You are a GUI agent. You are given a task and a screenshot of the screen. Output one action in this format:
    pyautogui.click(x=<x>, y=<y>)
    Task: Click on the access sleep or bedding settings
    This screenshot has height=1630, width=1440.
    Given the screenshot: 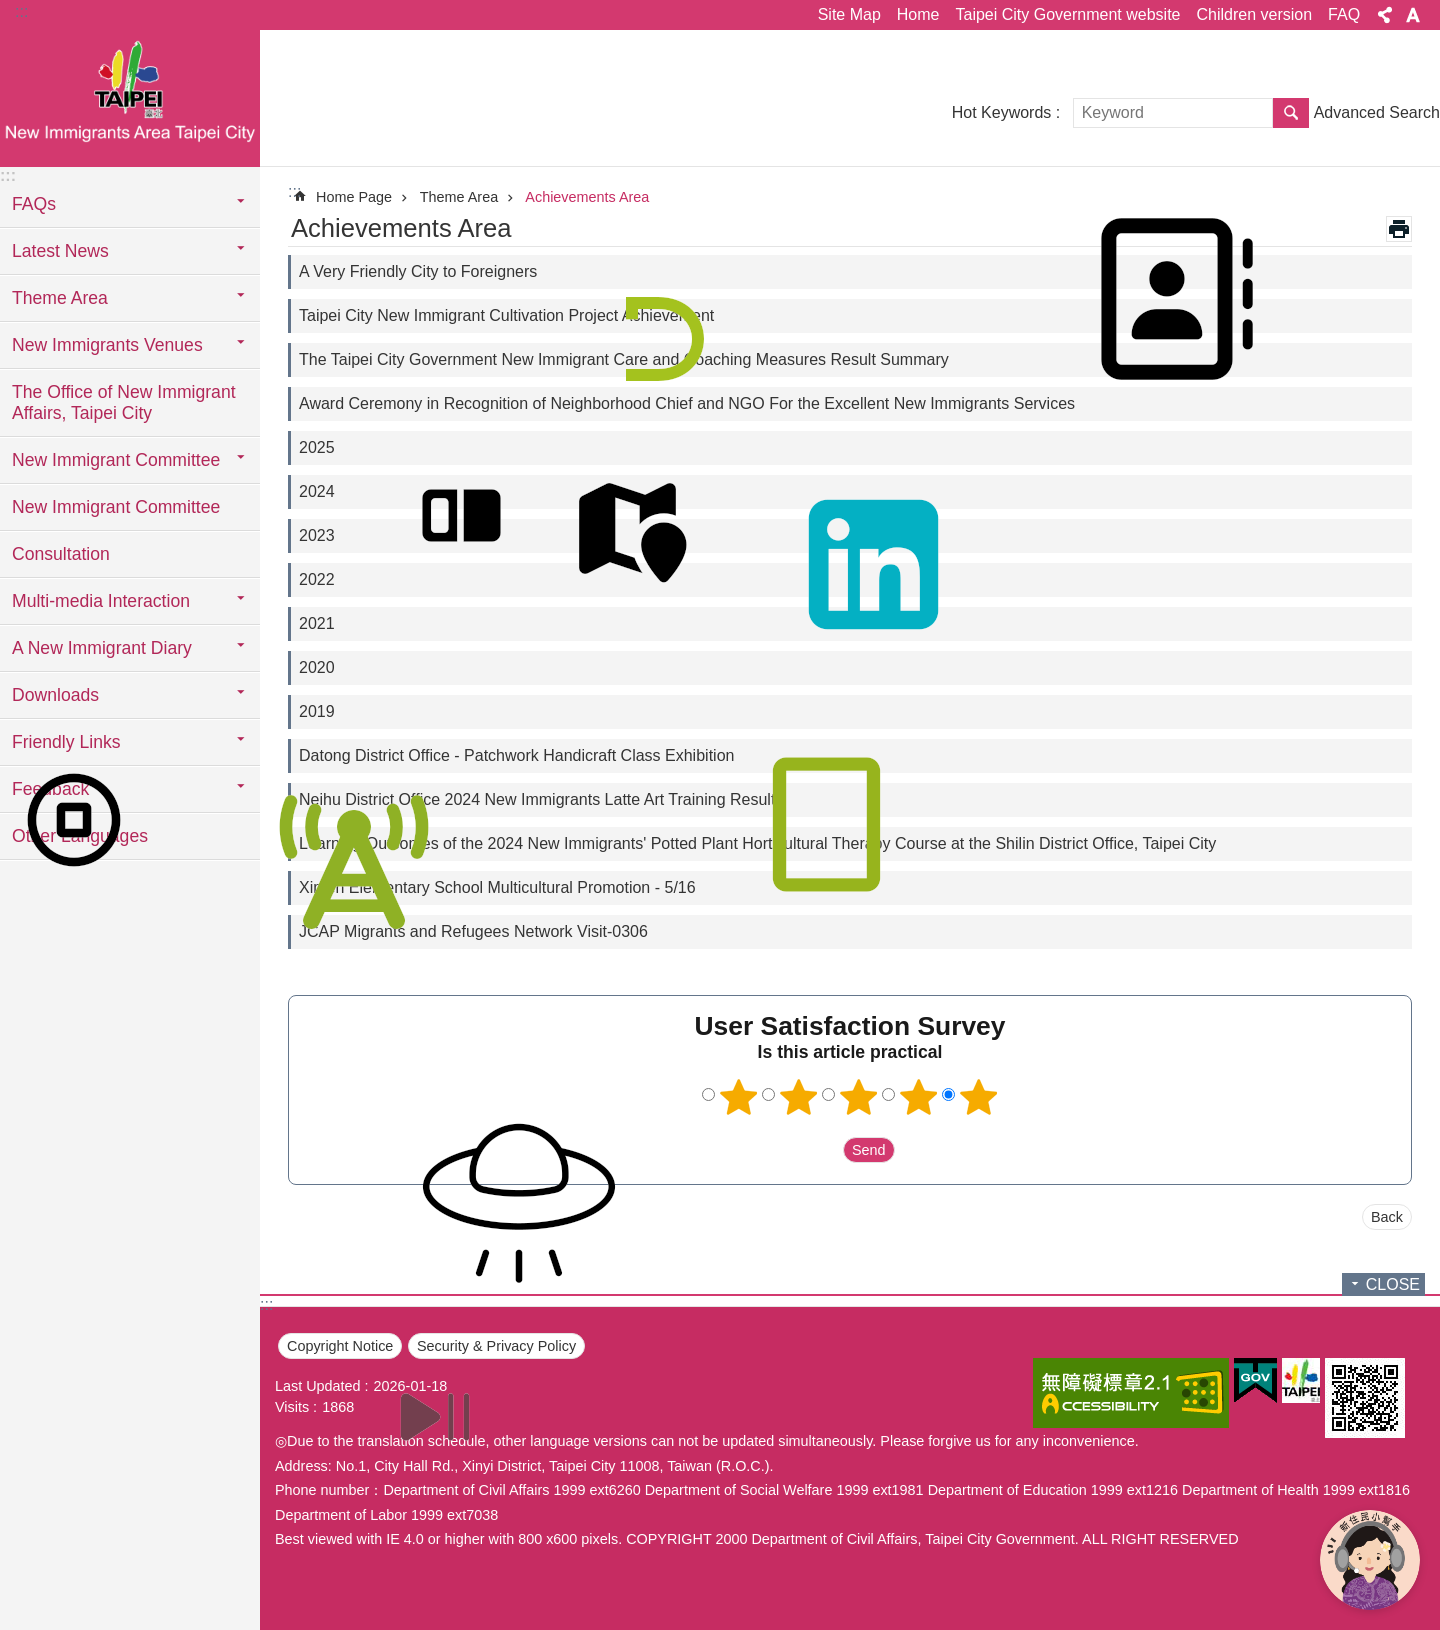 What is the action you would take?
    pyautogui.click(x=461, y=515)
    